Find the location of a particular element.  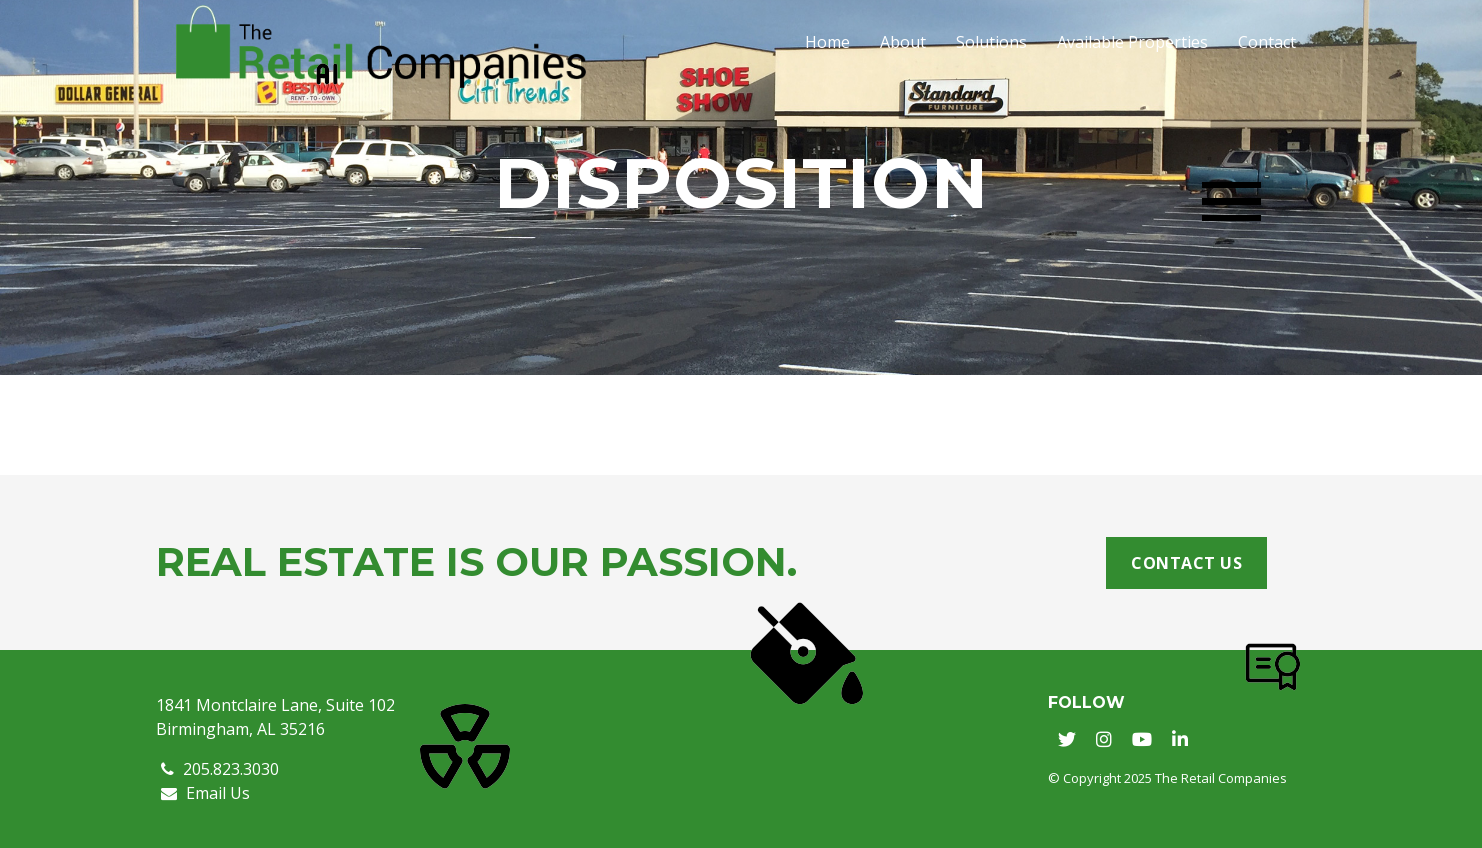

view certification or credentials is located at coordinates (1271, 665).